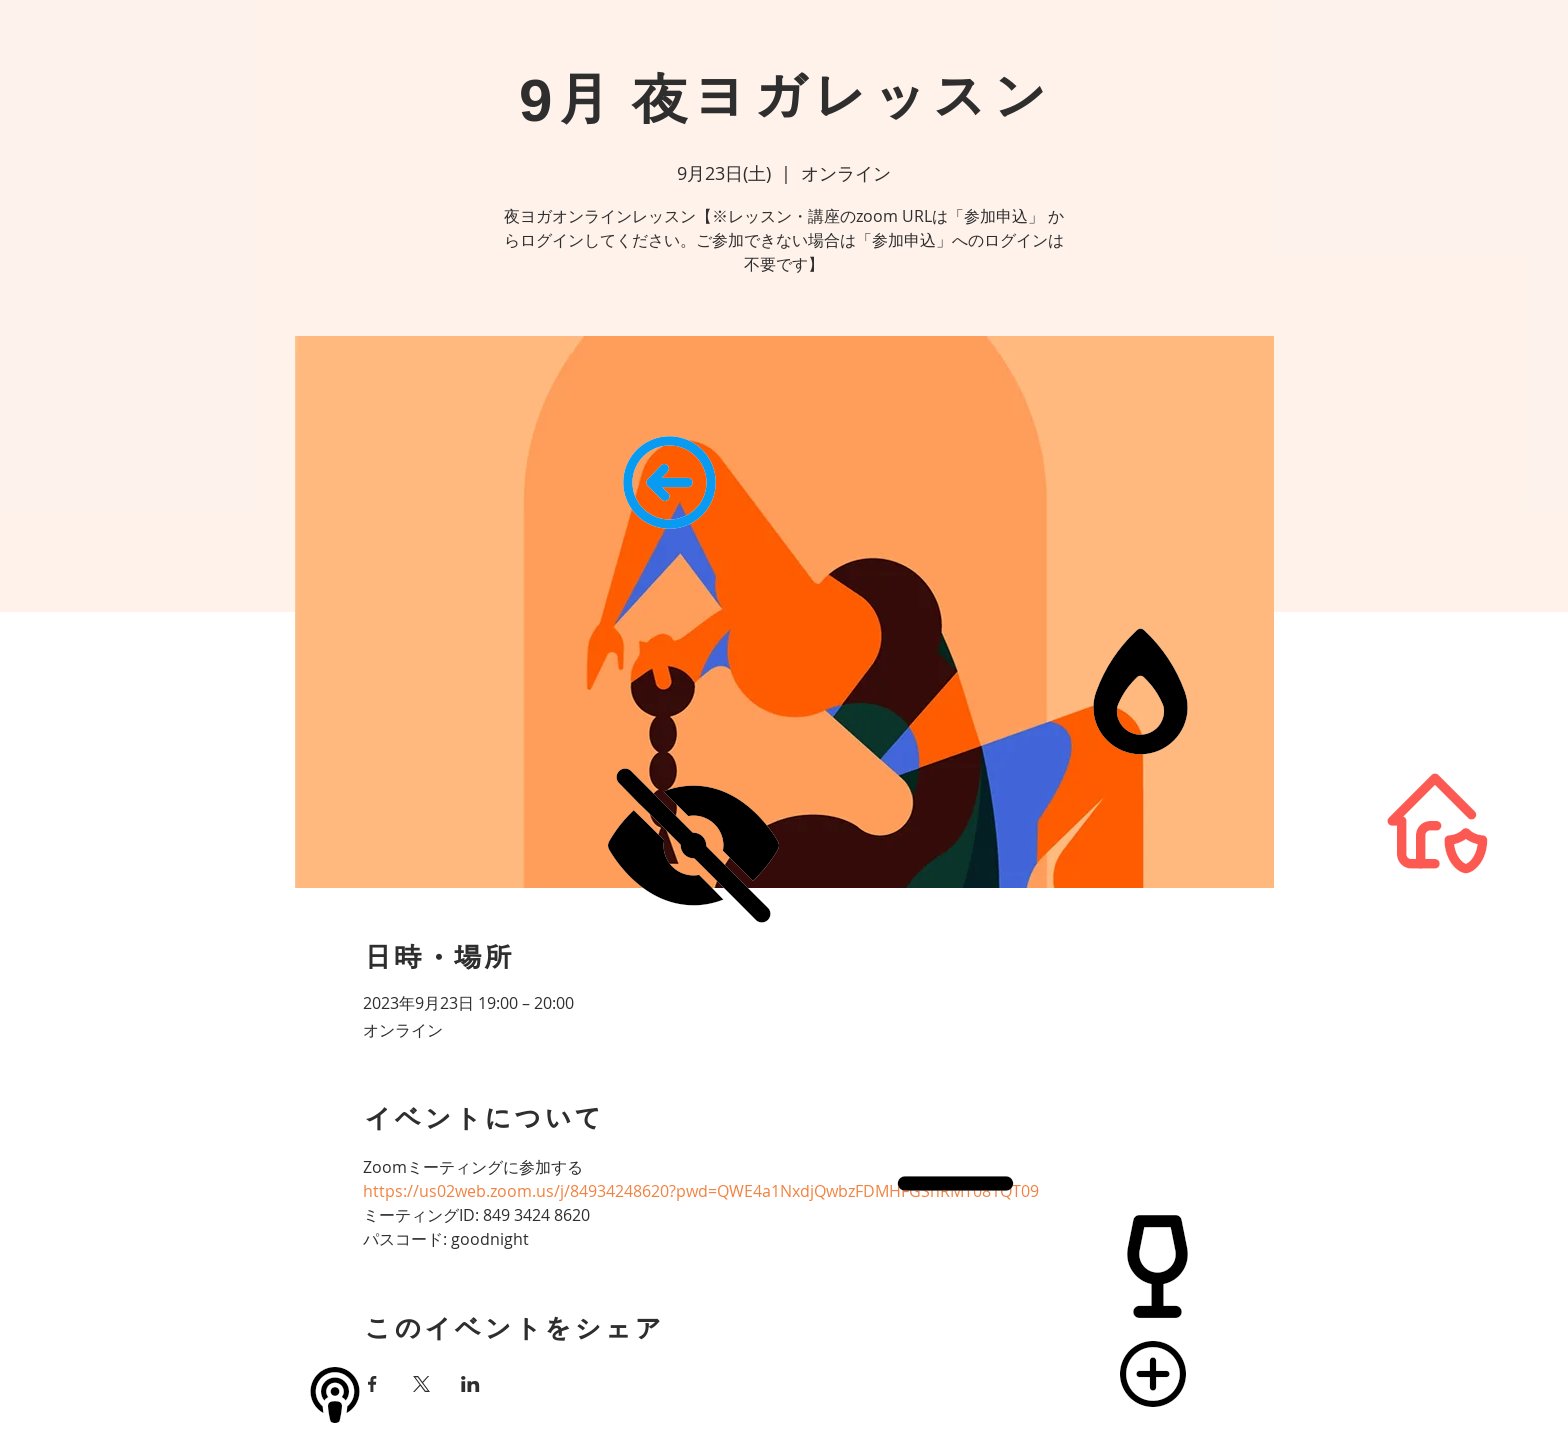 The image size is (1568, 1447). What do you see at coordinates (1153, 1374) in the screenshot?
I see `add a new item` at bounding box center [1153, 1374].